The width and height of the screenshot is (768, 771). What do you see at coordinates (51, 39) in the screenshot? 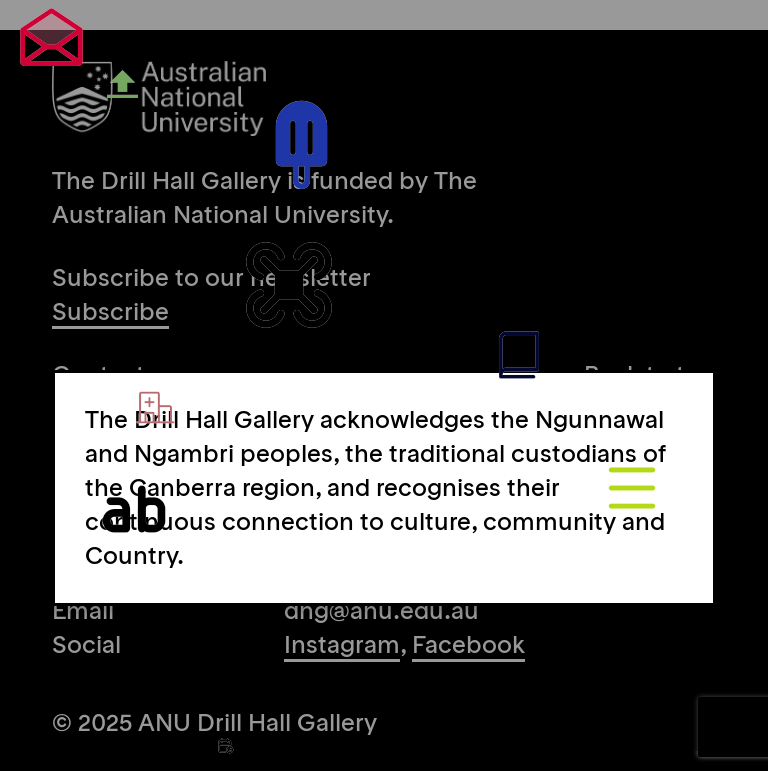
I see `view an opened or read email` at bounding box center [51, 39].